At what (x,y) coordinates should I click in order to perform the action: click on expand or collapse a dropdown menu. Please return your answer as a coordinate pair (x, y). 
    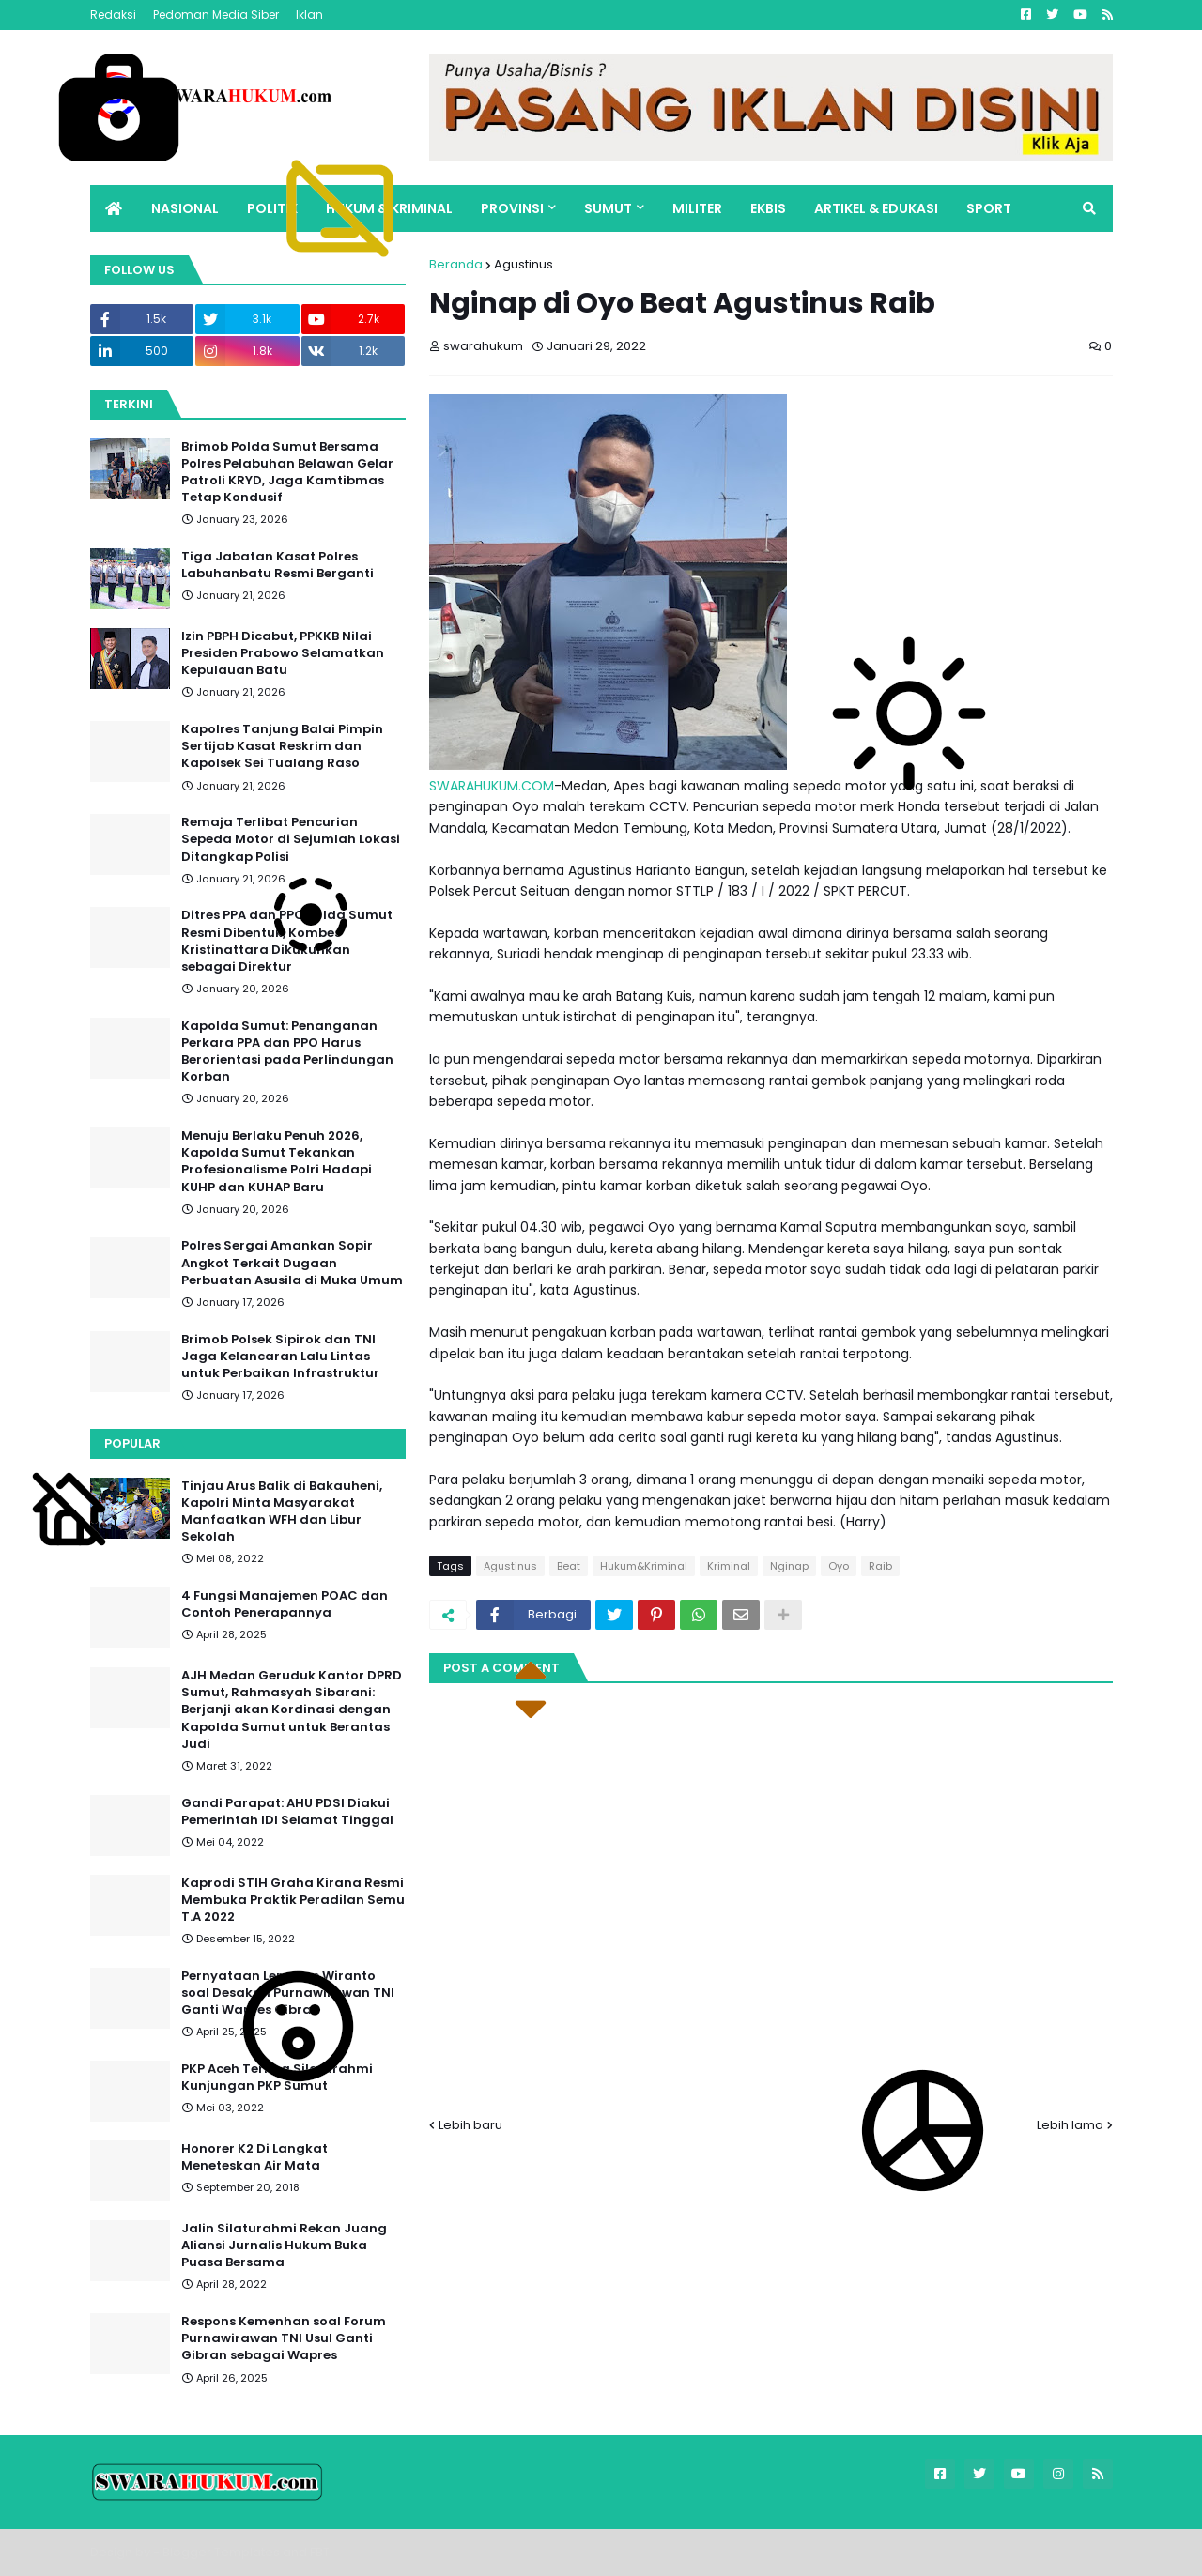
    Looking at the image, I should click on (531, 1690).